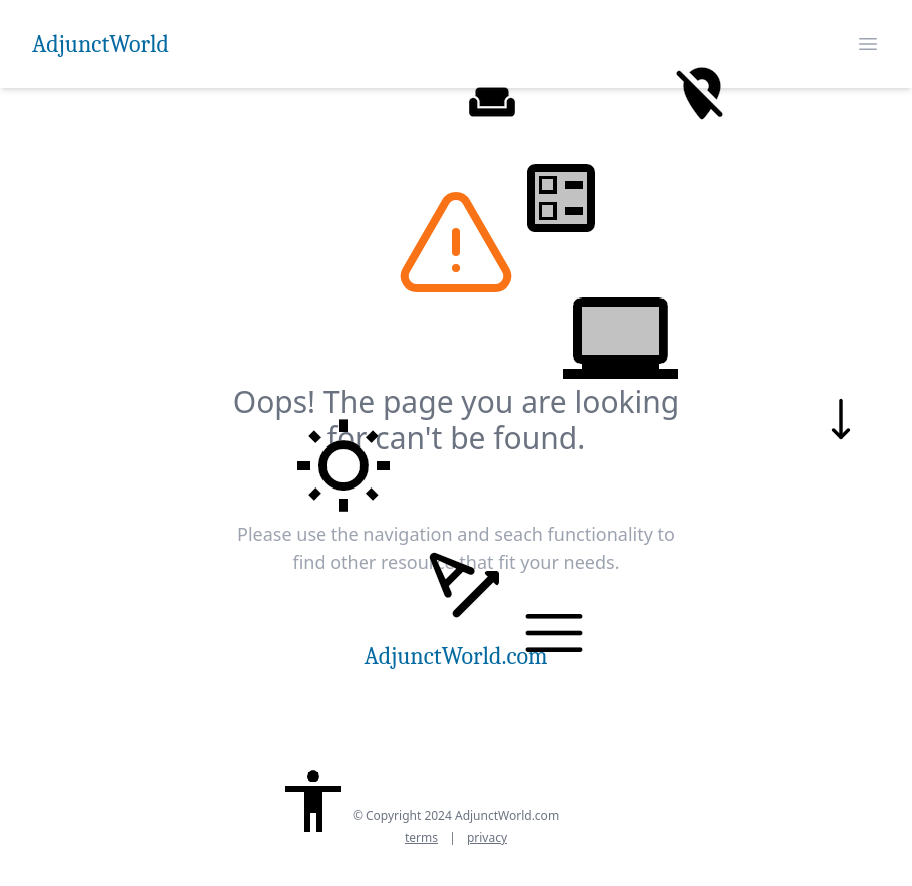 The width and height of the screenshot is (912, 886). I want to click on rotate text at an upward angle, so click(463, 583).